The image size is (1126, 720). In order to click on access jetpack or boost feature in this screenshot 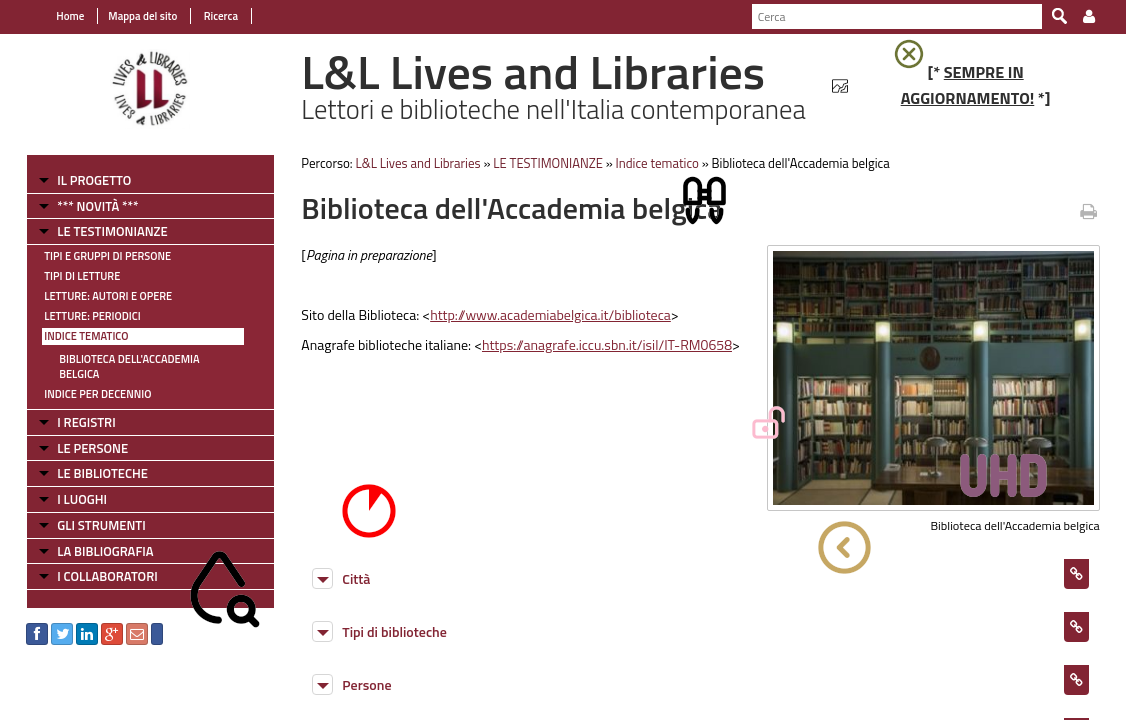, I will do `click(704, 200)`.